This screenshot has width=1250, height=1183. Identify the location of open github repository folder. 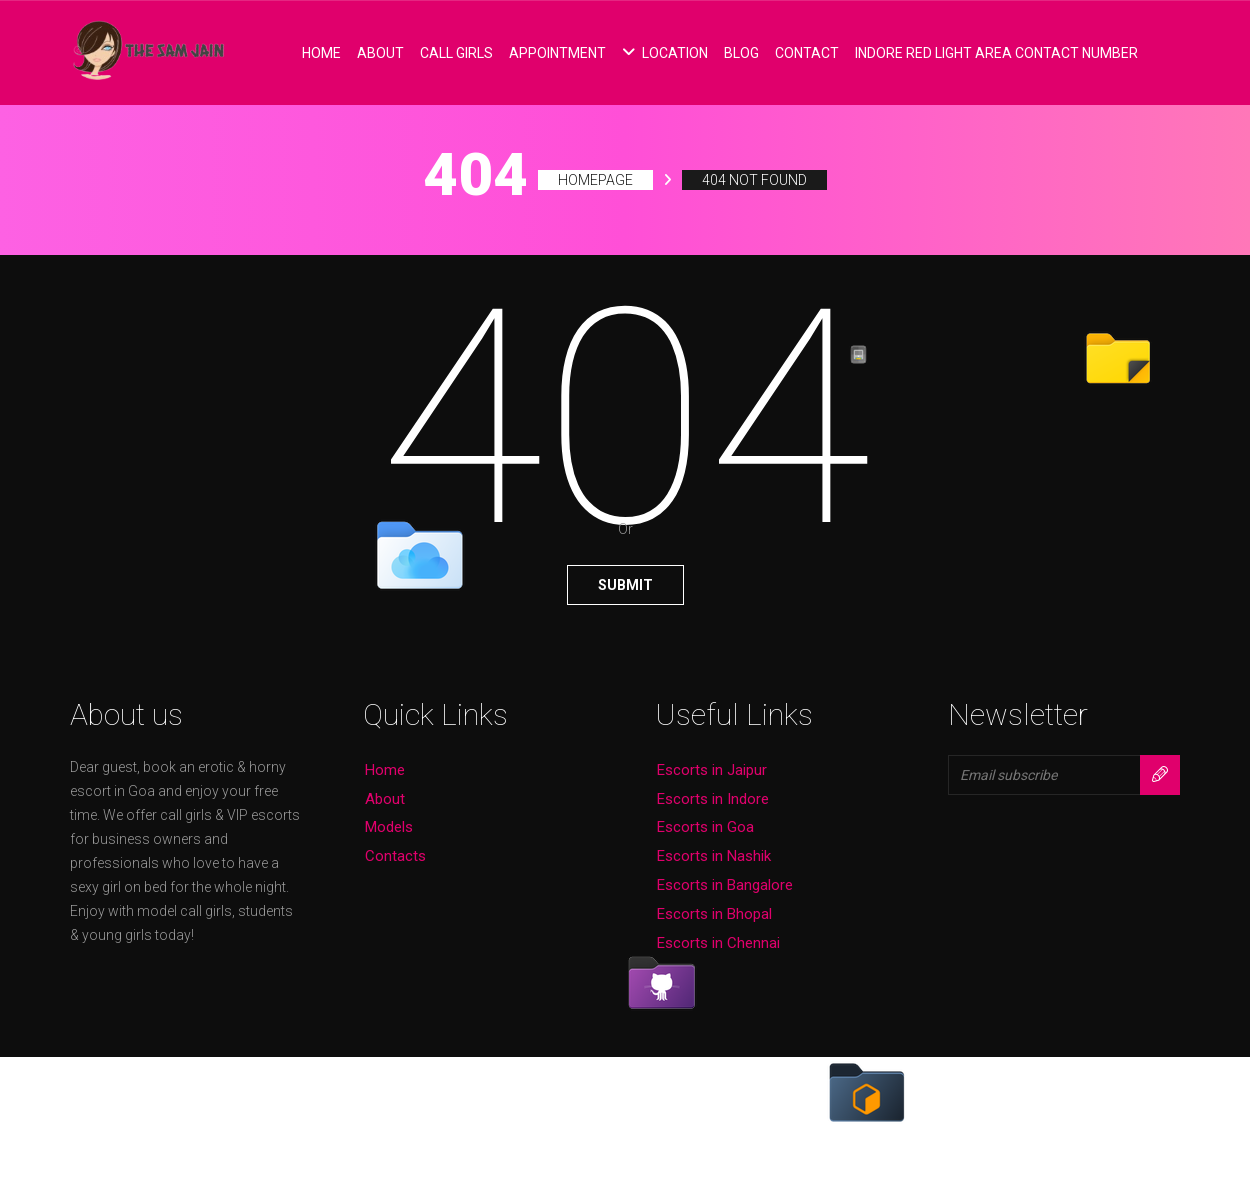
(661, 984).